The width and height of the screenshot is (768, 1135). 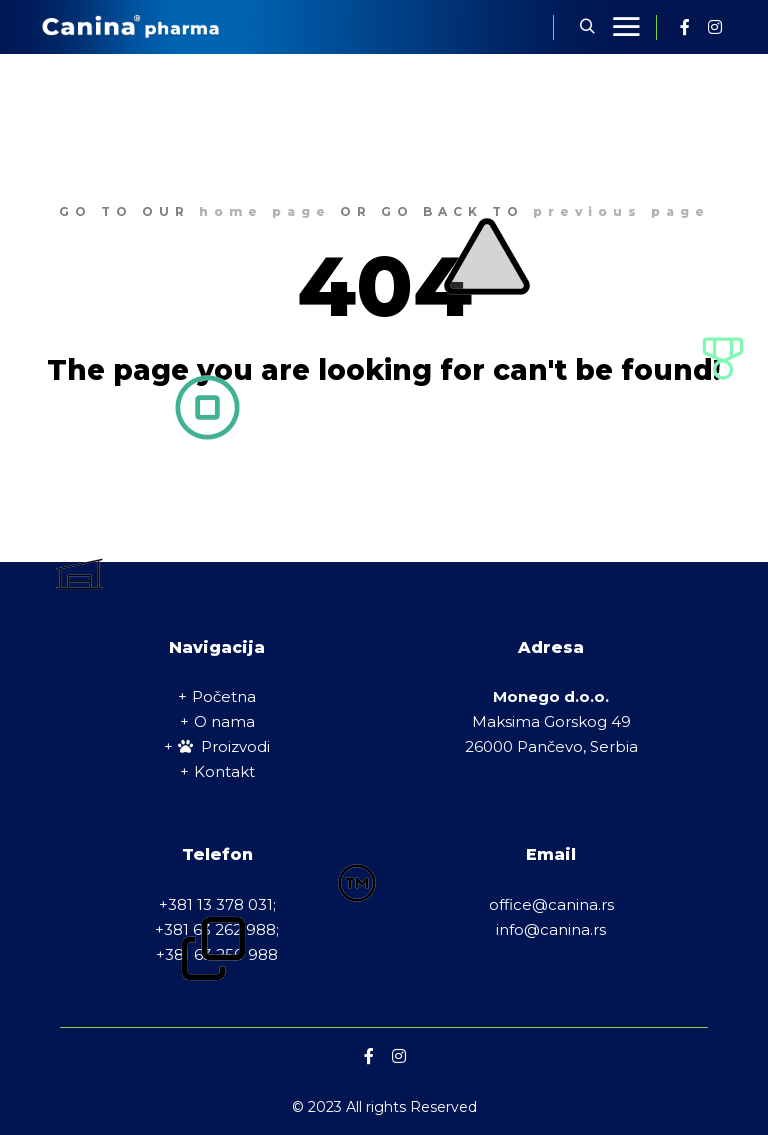 What do you see at coordinates (213, 948) in the screenshot?
I see `duplicate or copy this item` at bounding box center [213, 948].